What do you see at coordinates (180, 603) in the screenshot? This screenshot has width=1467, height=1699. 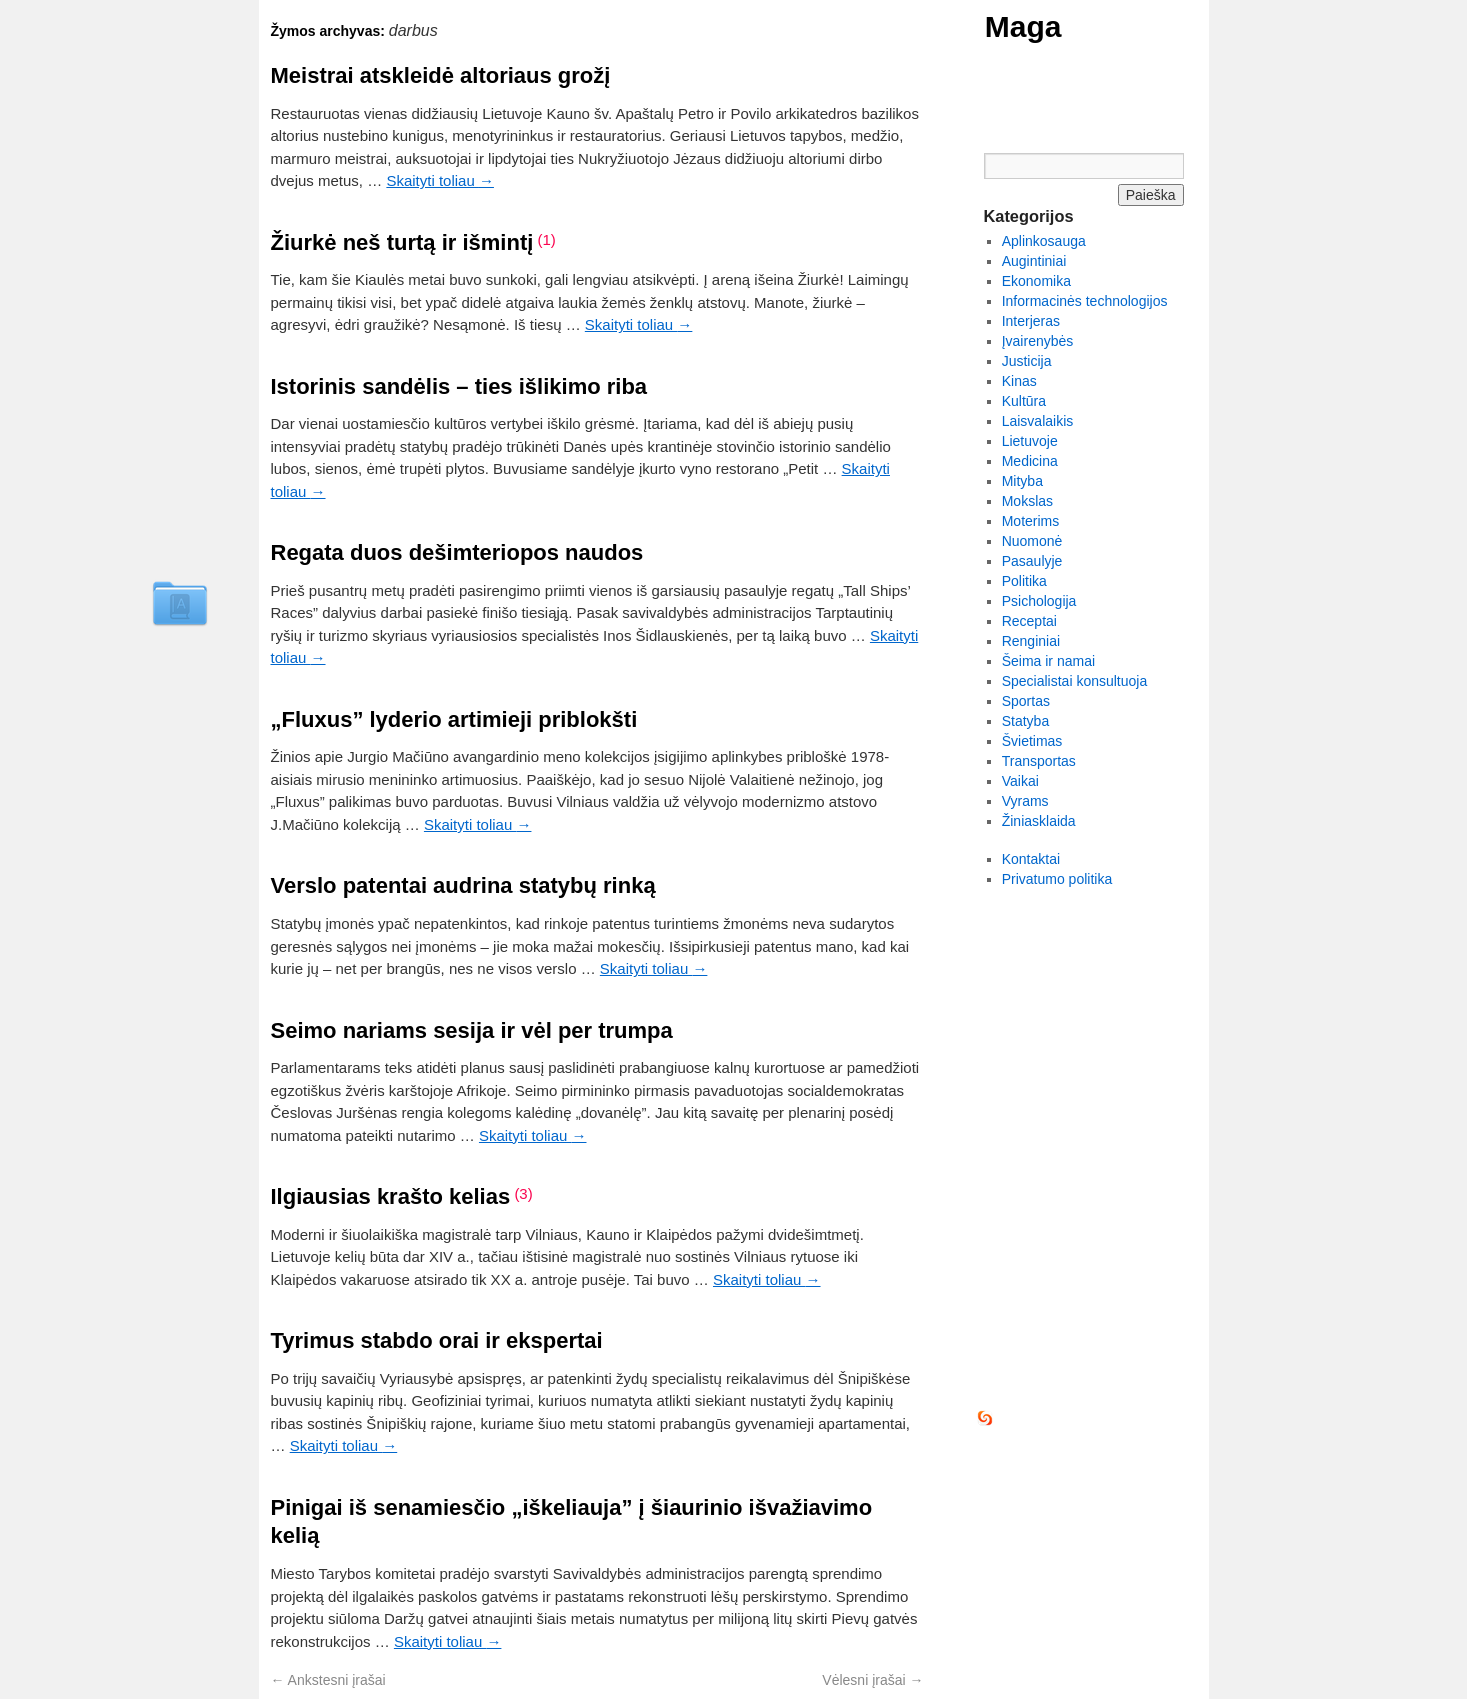 I see `open typography or font-related files folder` at bounding box center [180, 603].